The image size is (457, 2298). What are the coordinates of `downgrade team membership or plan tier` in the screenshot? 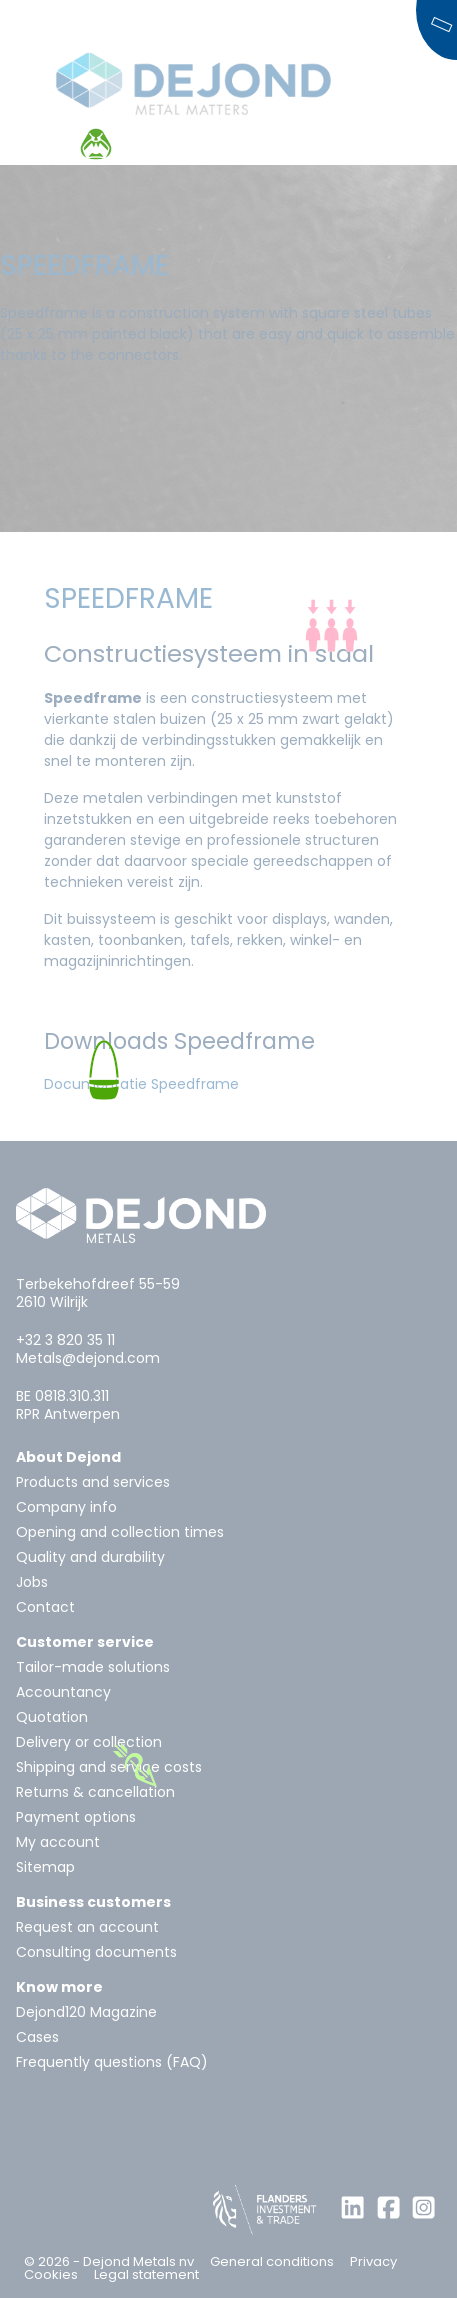 It's located at (331, 625).